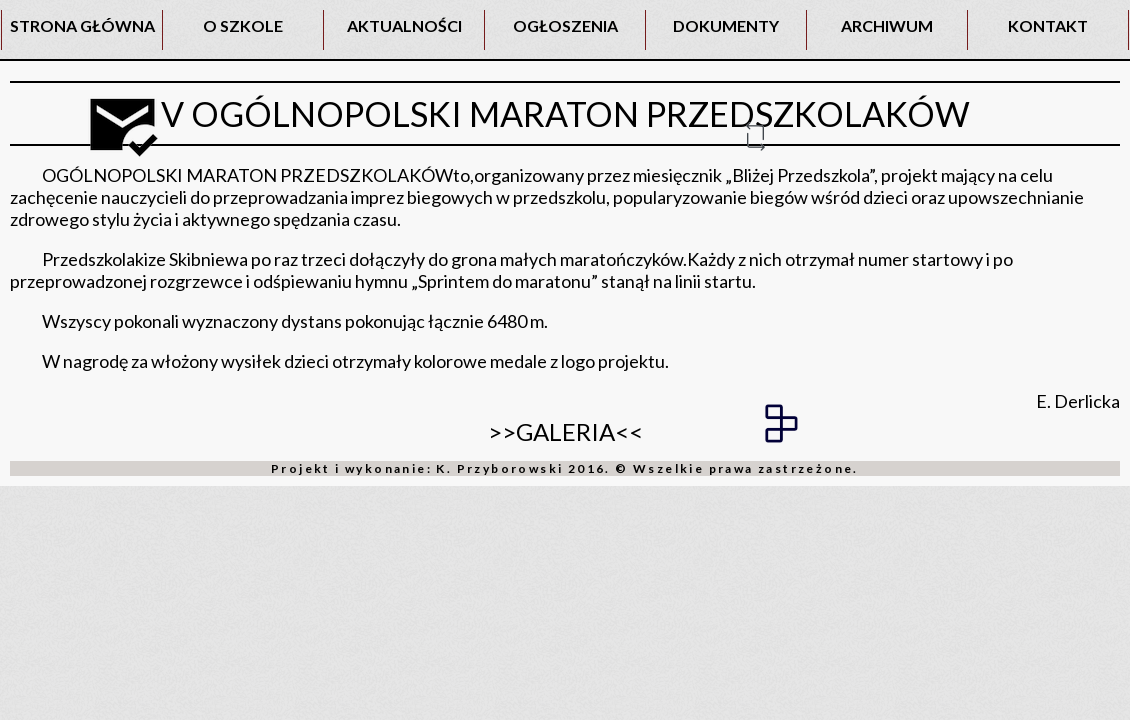  I want to click on rotate device orientation, so click(755, 136).